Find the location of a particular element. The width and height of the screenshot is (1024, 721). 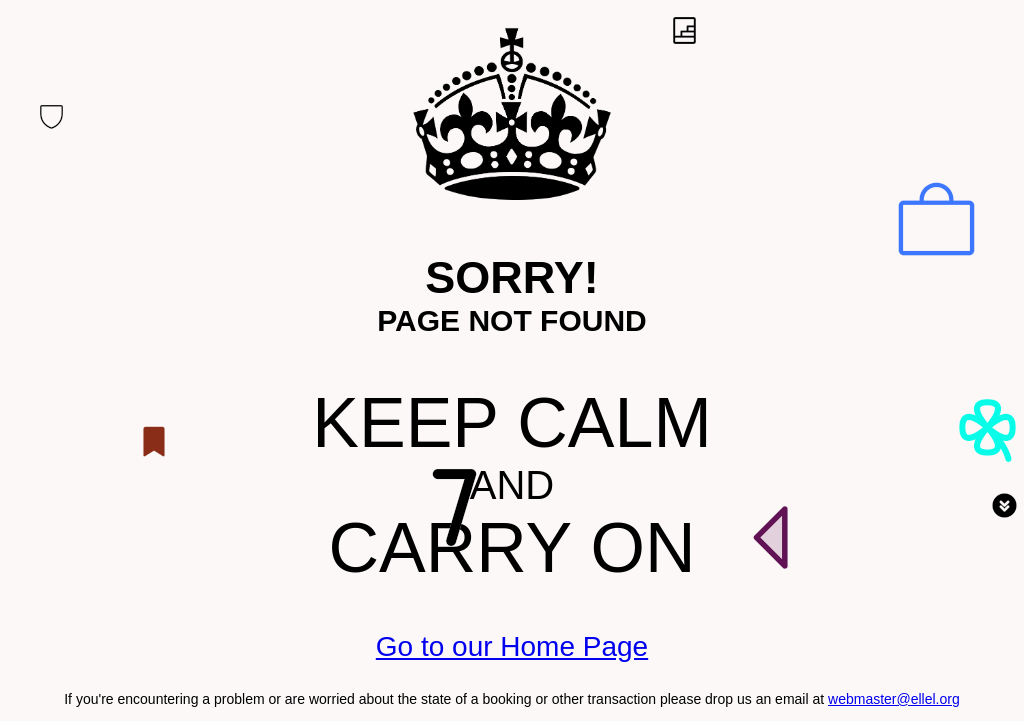

indicates the number seven in a list or ranking is located at coordinates (454, 507).